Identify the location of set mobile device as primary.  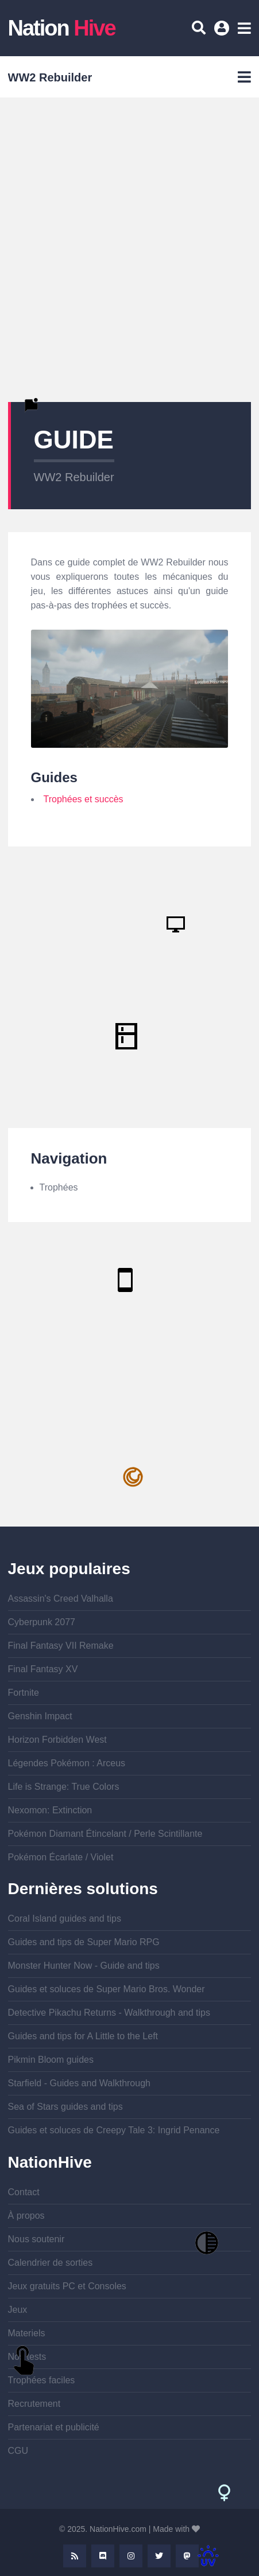
(125, 1280).